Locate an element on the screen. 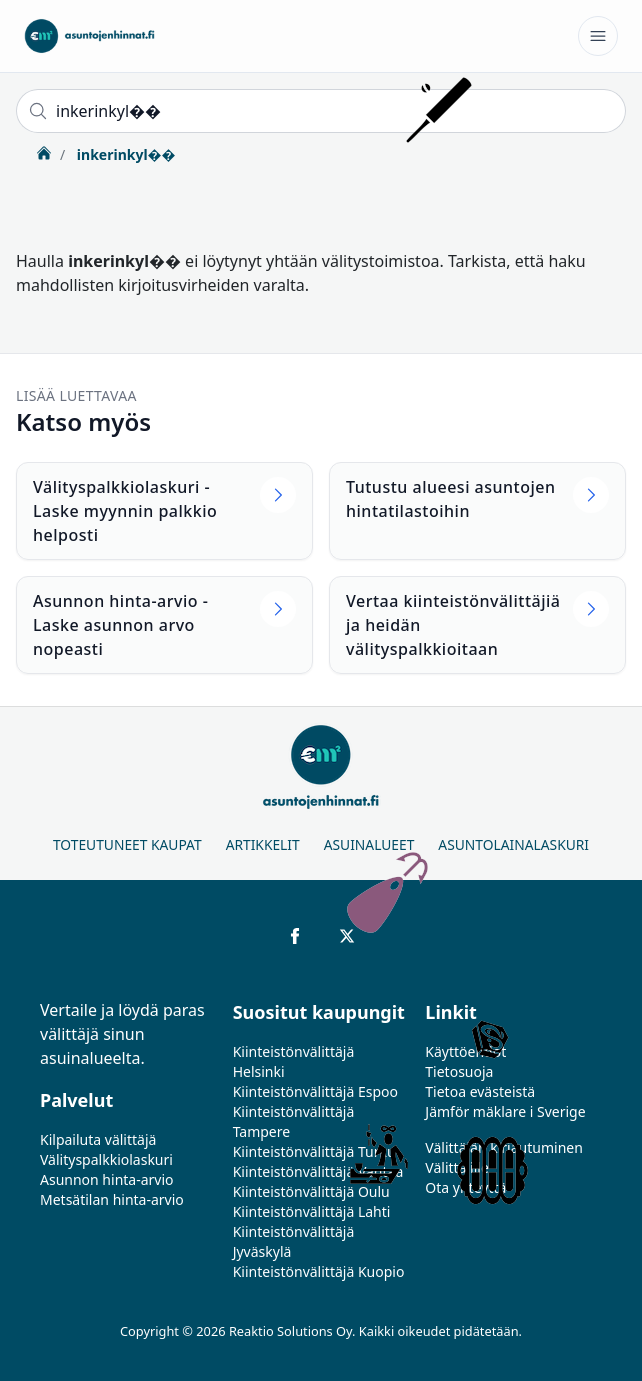  fishing lure or tackle equipment in a game inventory is located at coordinates (387, 892).